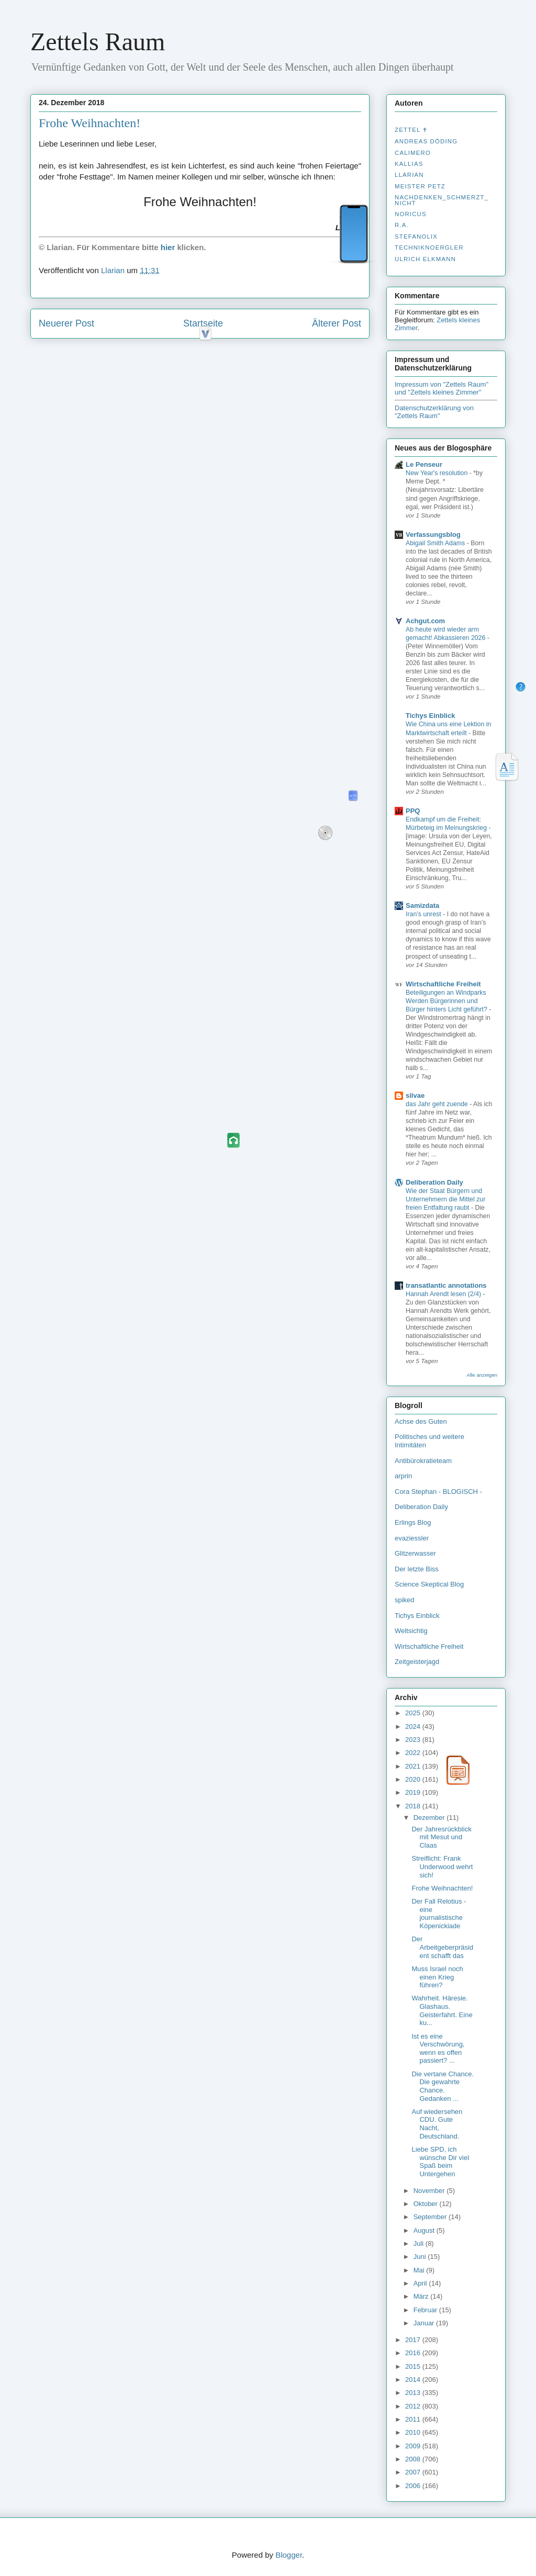 The image size is (536, 2576). What do you see at coordinates (458, 1770) in the screenshot?
I see `open a presentation template file` at bounding box center [458, 1770].